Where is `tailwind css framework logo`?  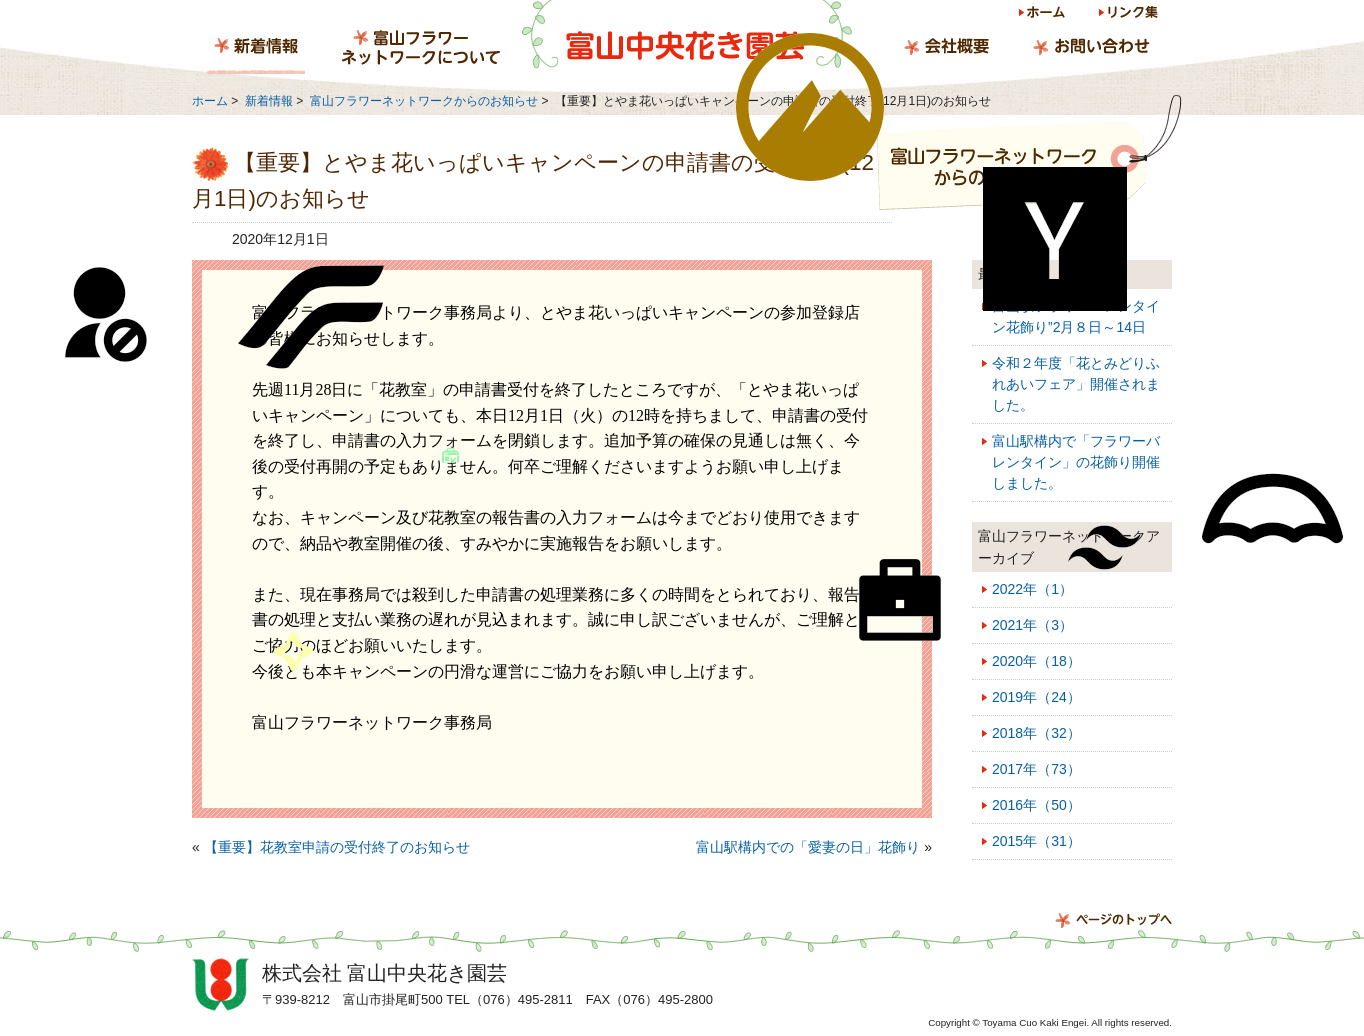 tailwind css framework logo is located at coordinates (1104, 547).